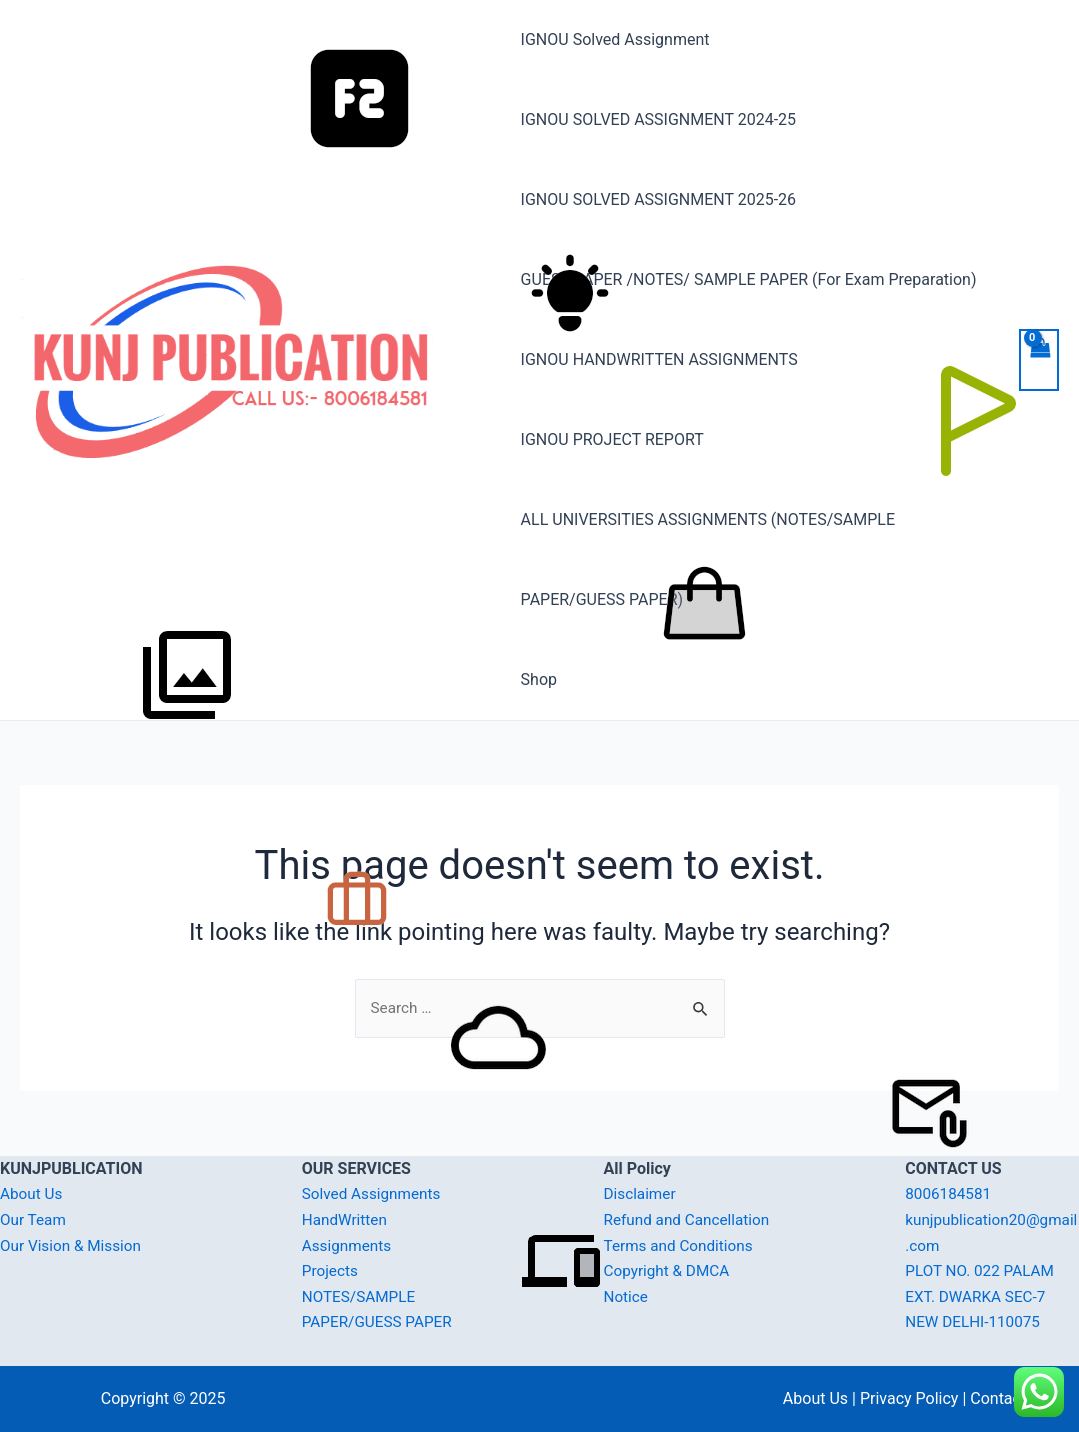  What do you see at coordinates (561, 1261) in the screenshot?
I see `connect your phone to another device` at bounding box center [561, 1261].